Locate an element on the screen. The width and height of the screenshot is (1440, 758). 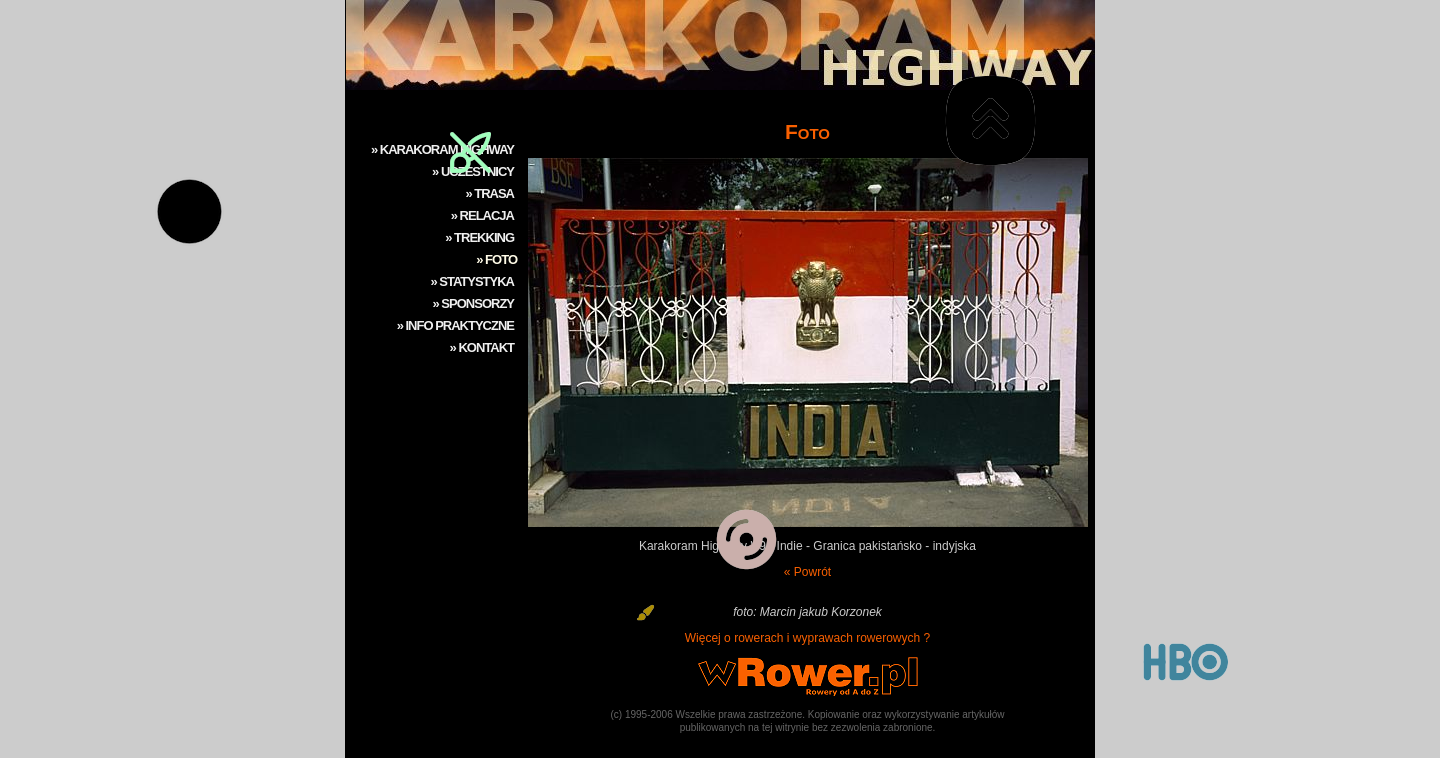
play music or audio content is located at coordinates (746, 539).